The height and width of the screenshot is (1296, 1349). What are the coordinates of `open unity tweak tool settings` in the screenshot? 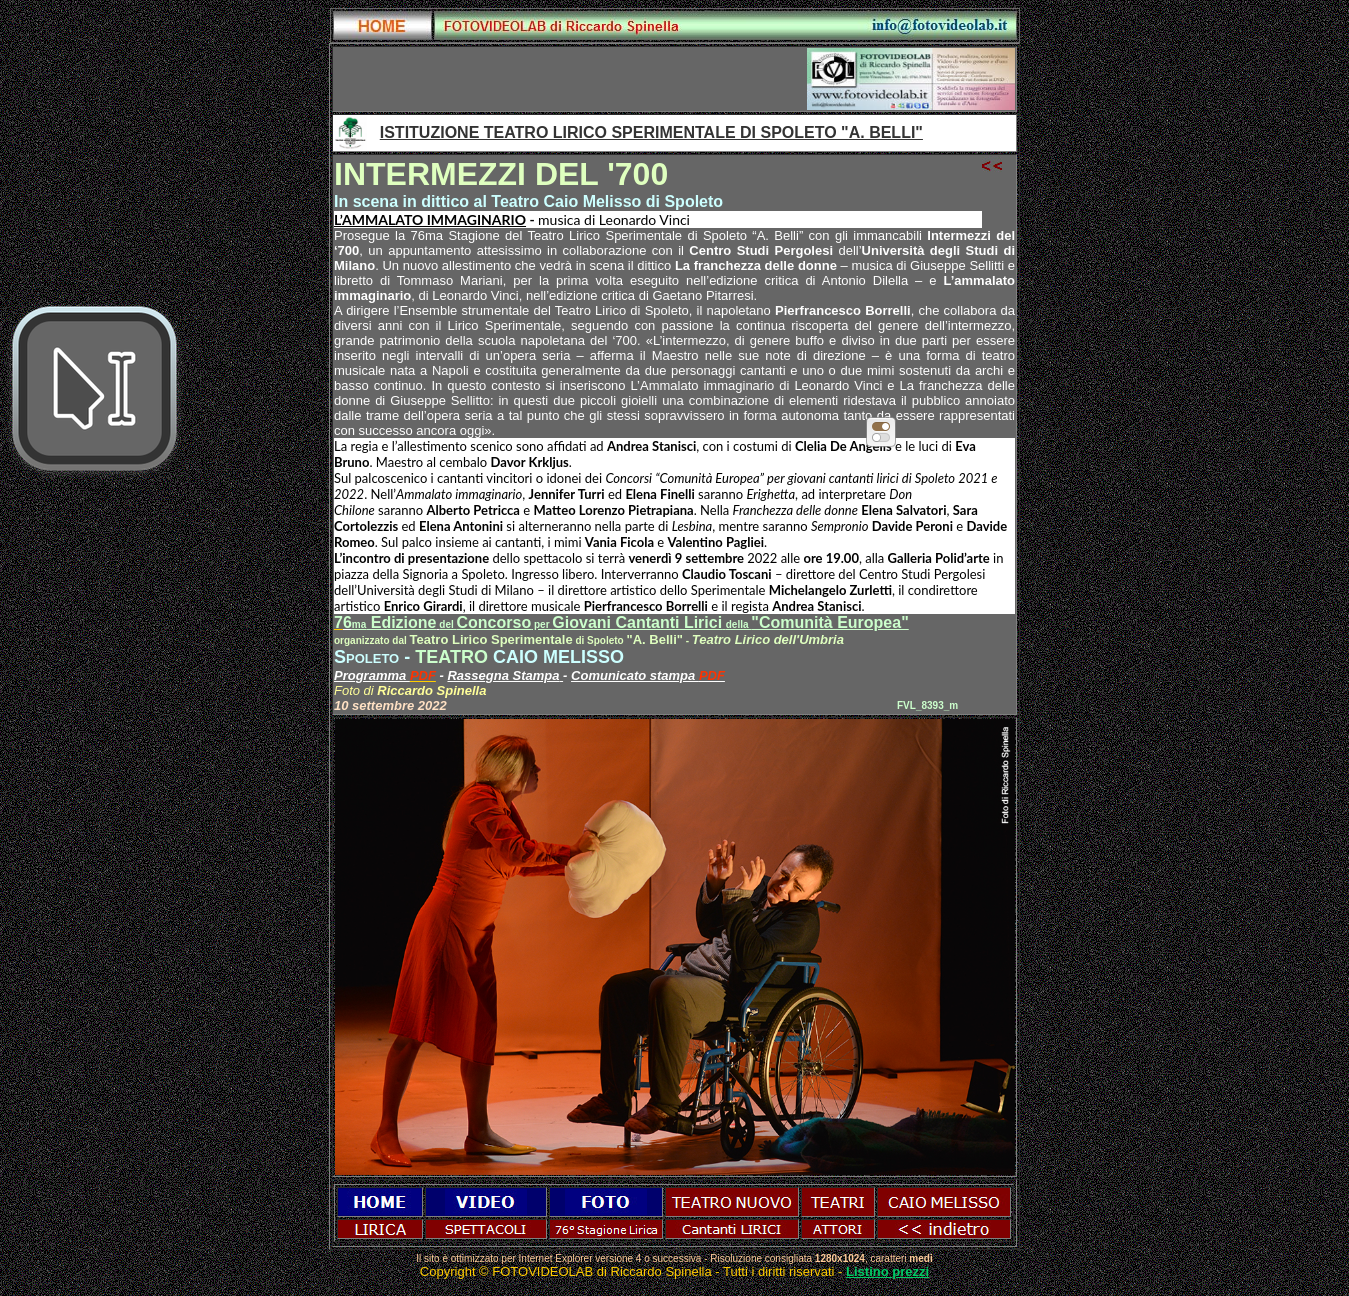 It's located at (881, 432).